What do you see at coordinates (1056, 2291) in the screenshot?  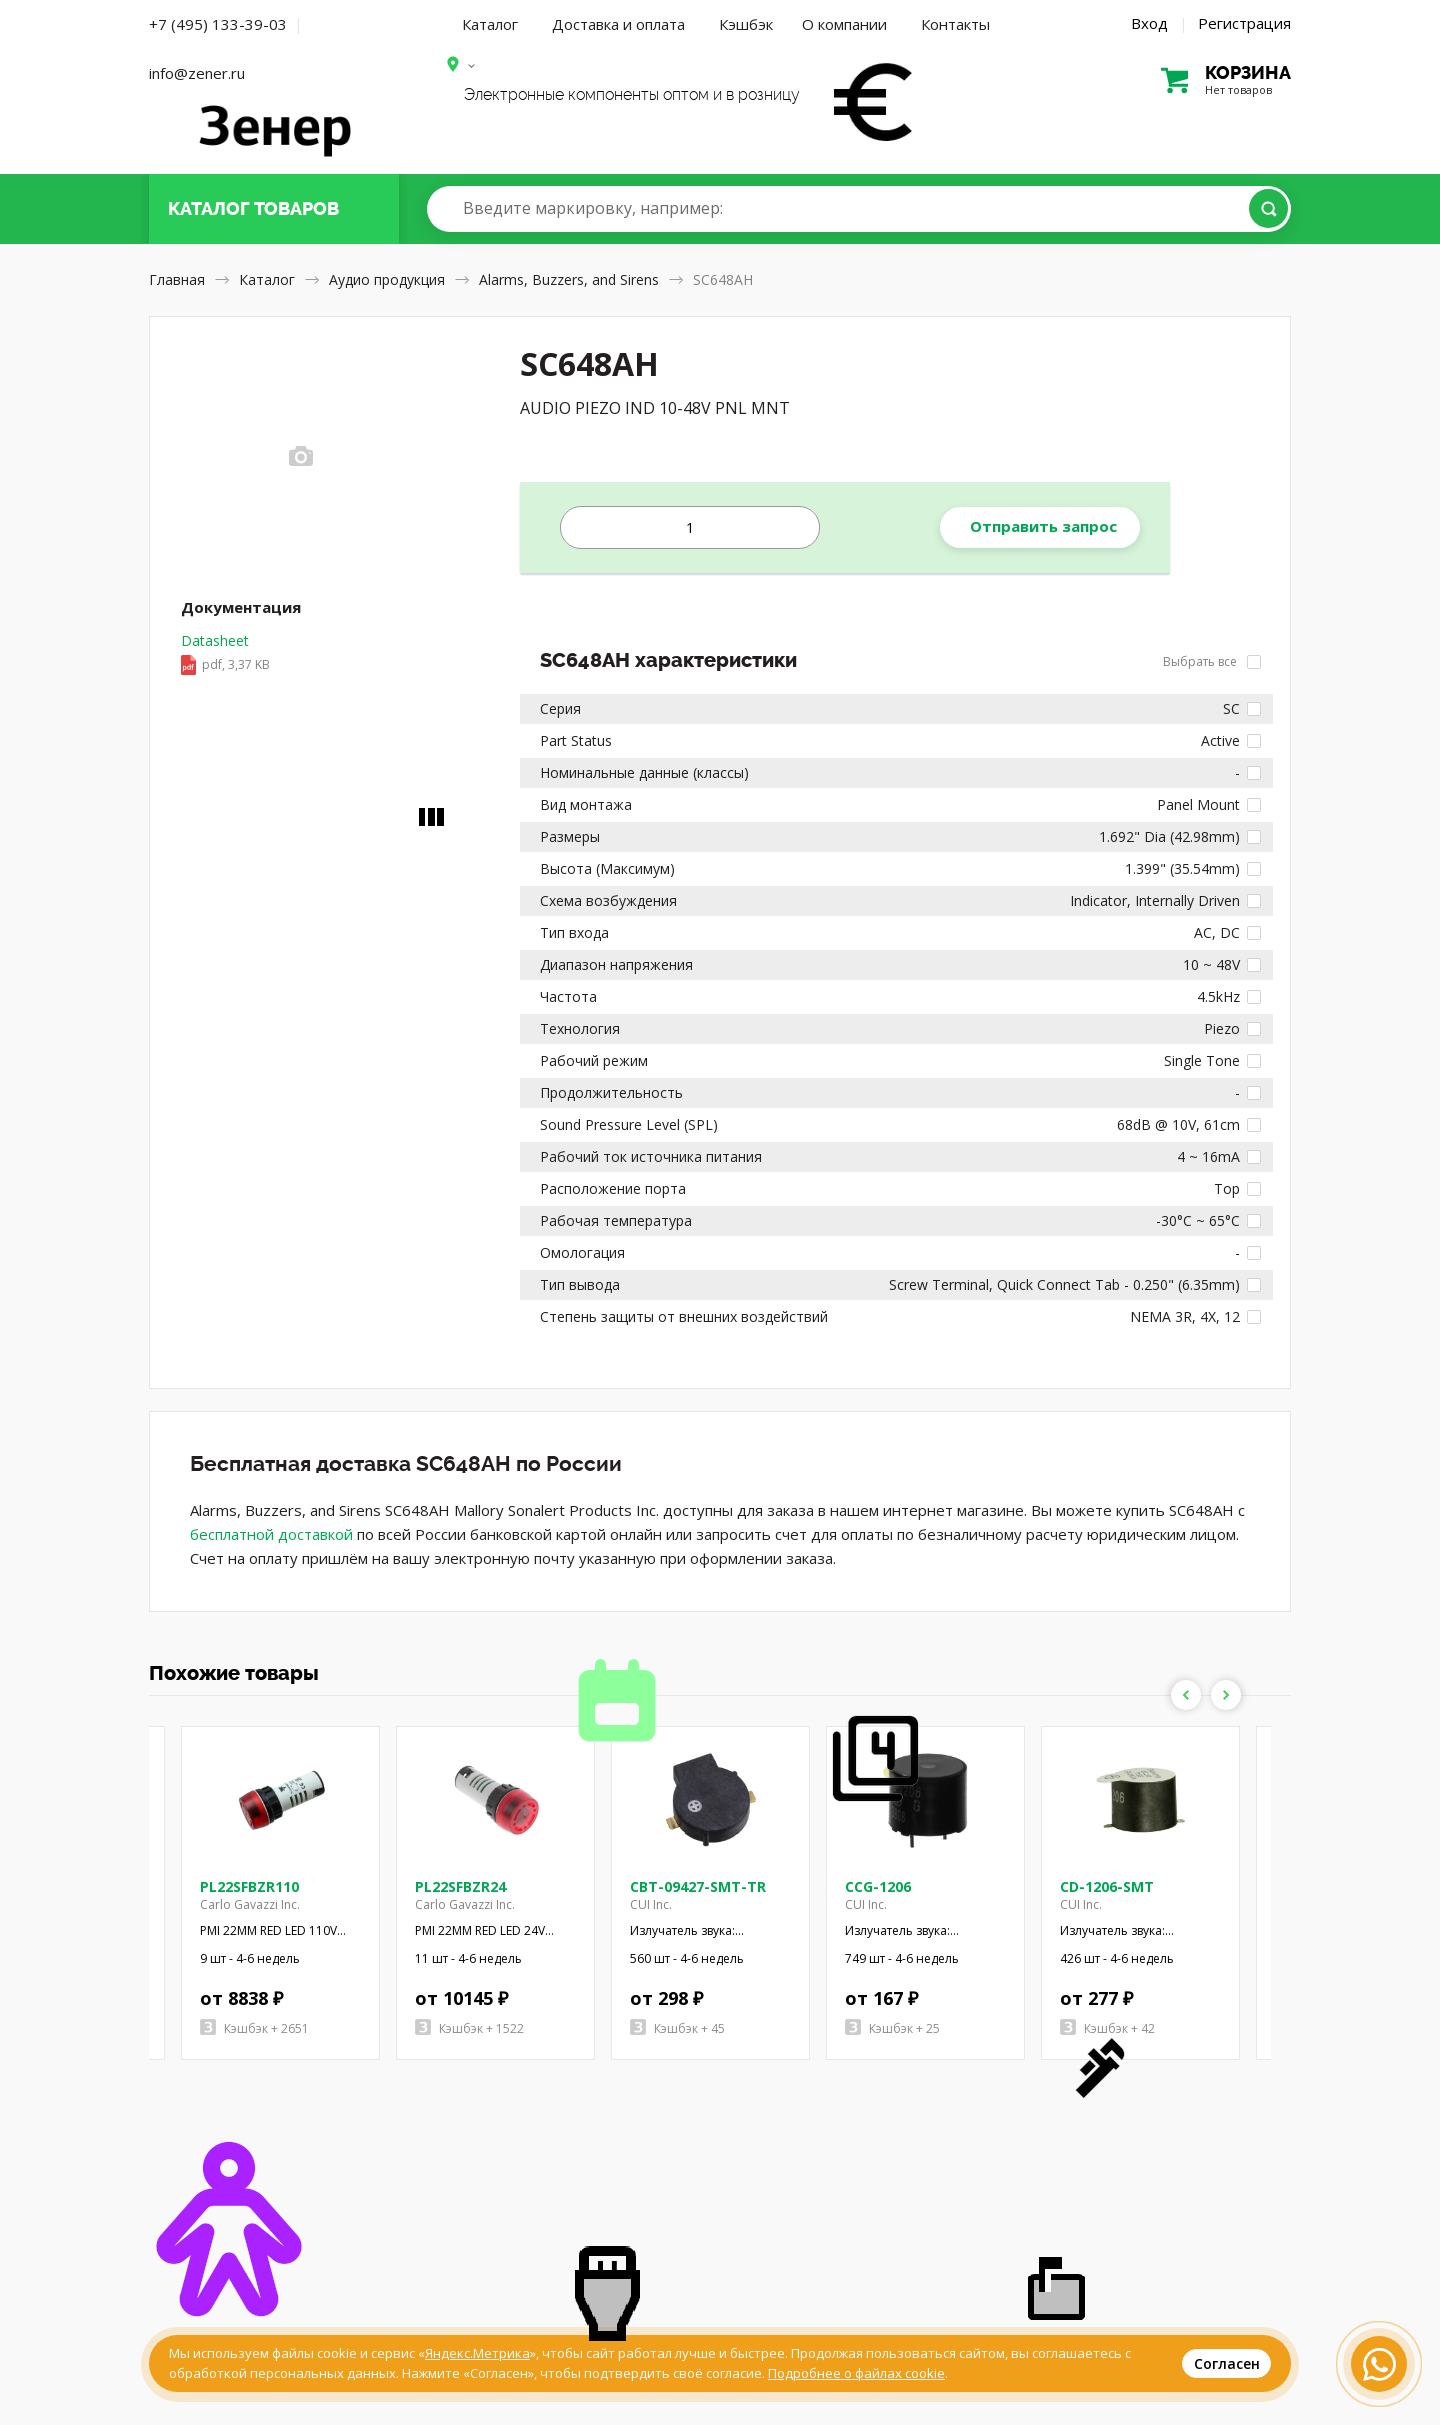 I see `indicates new mail in your mailbox` at bounding box center [1056, 2291].